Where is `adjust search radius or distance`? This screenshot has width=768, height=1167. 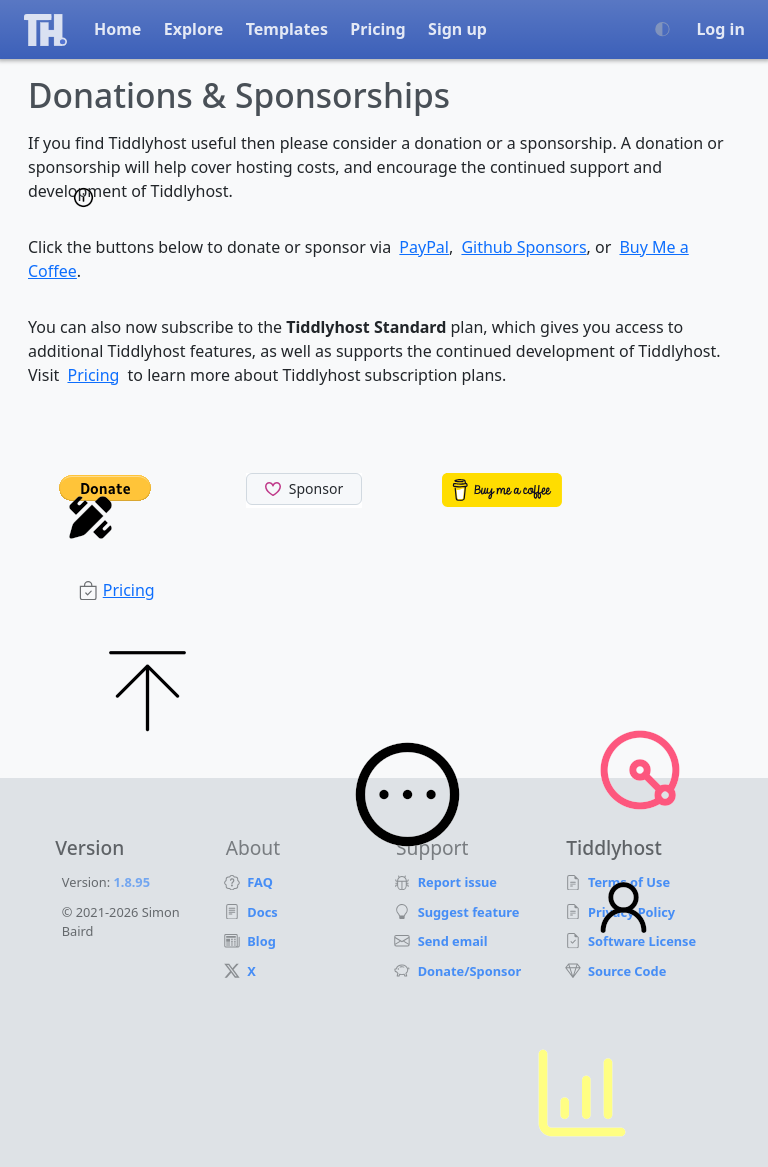
adjust search radius or distance is located at coordinates (640, 770).